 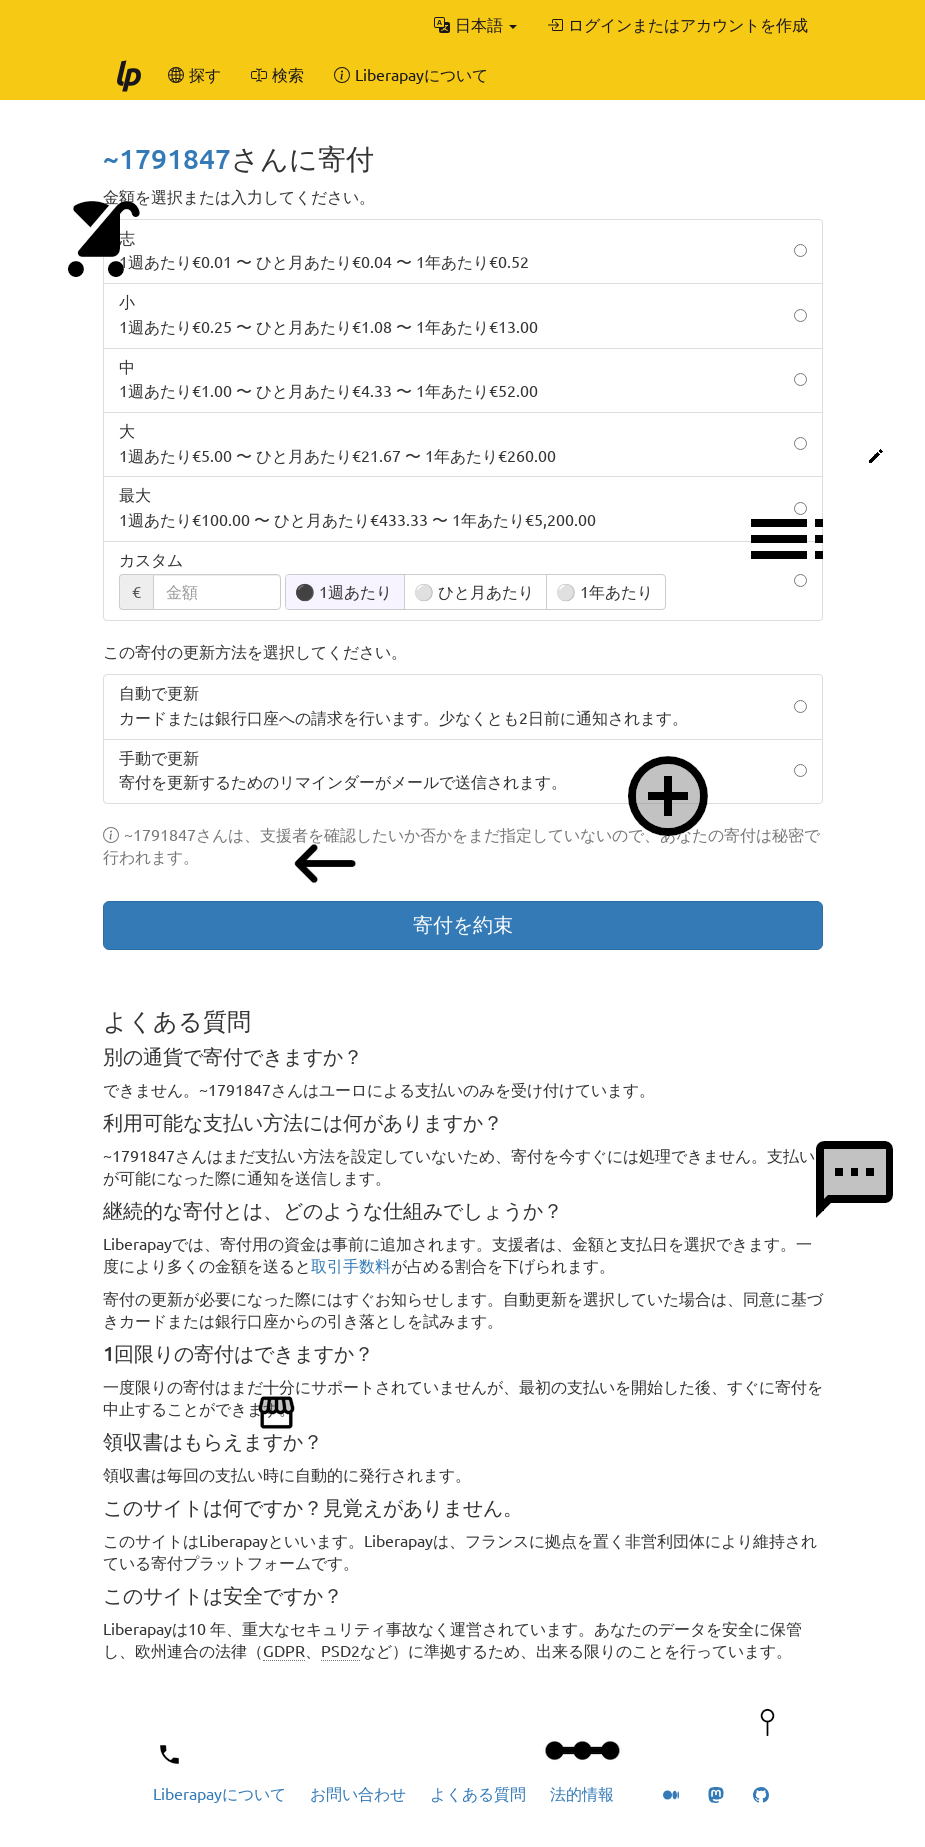 I want to click on adjust values on a linear scale or slider, so click(x=582, y=1750).